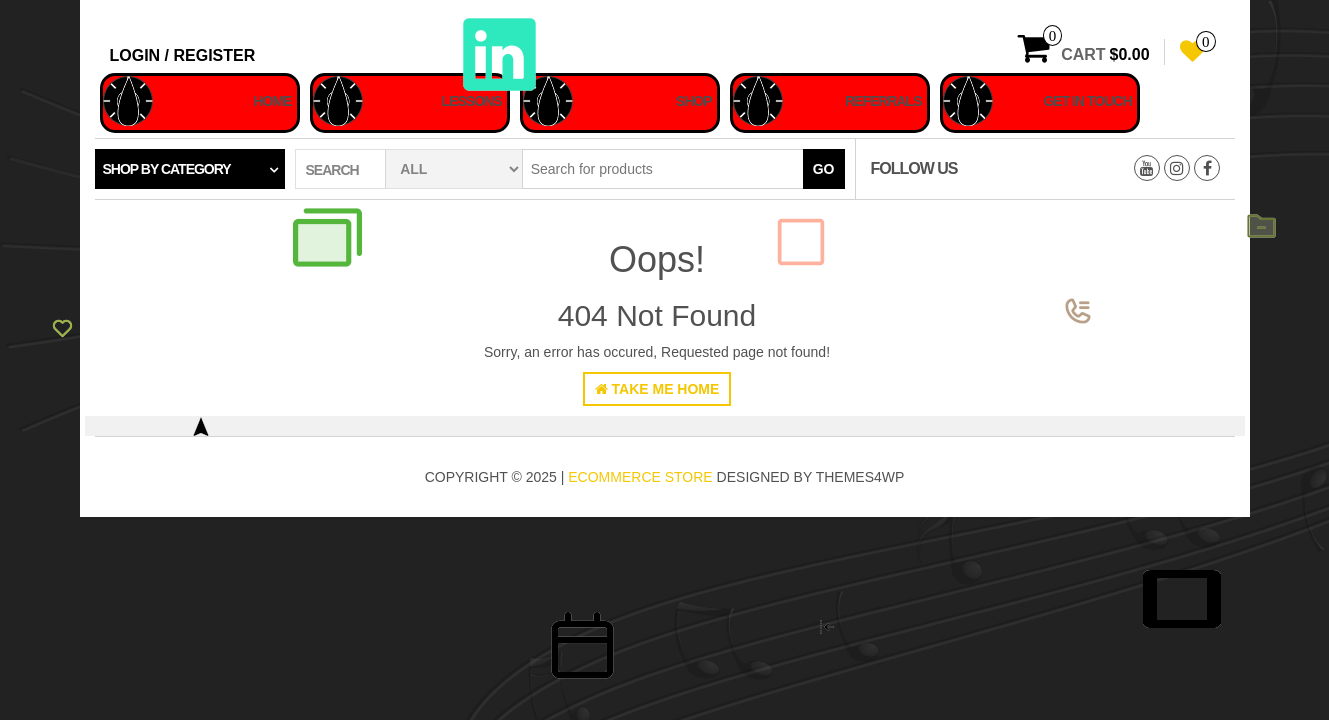  Describe the element at coordinates (201, 427) in the screenshot. I see `start navigation to destination` at that location.